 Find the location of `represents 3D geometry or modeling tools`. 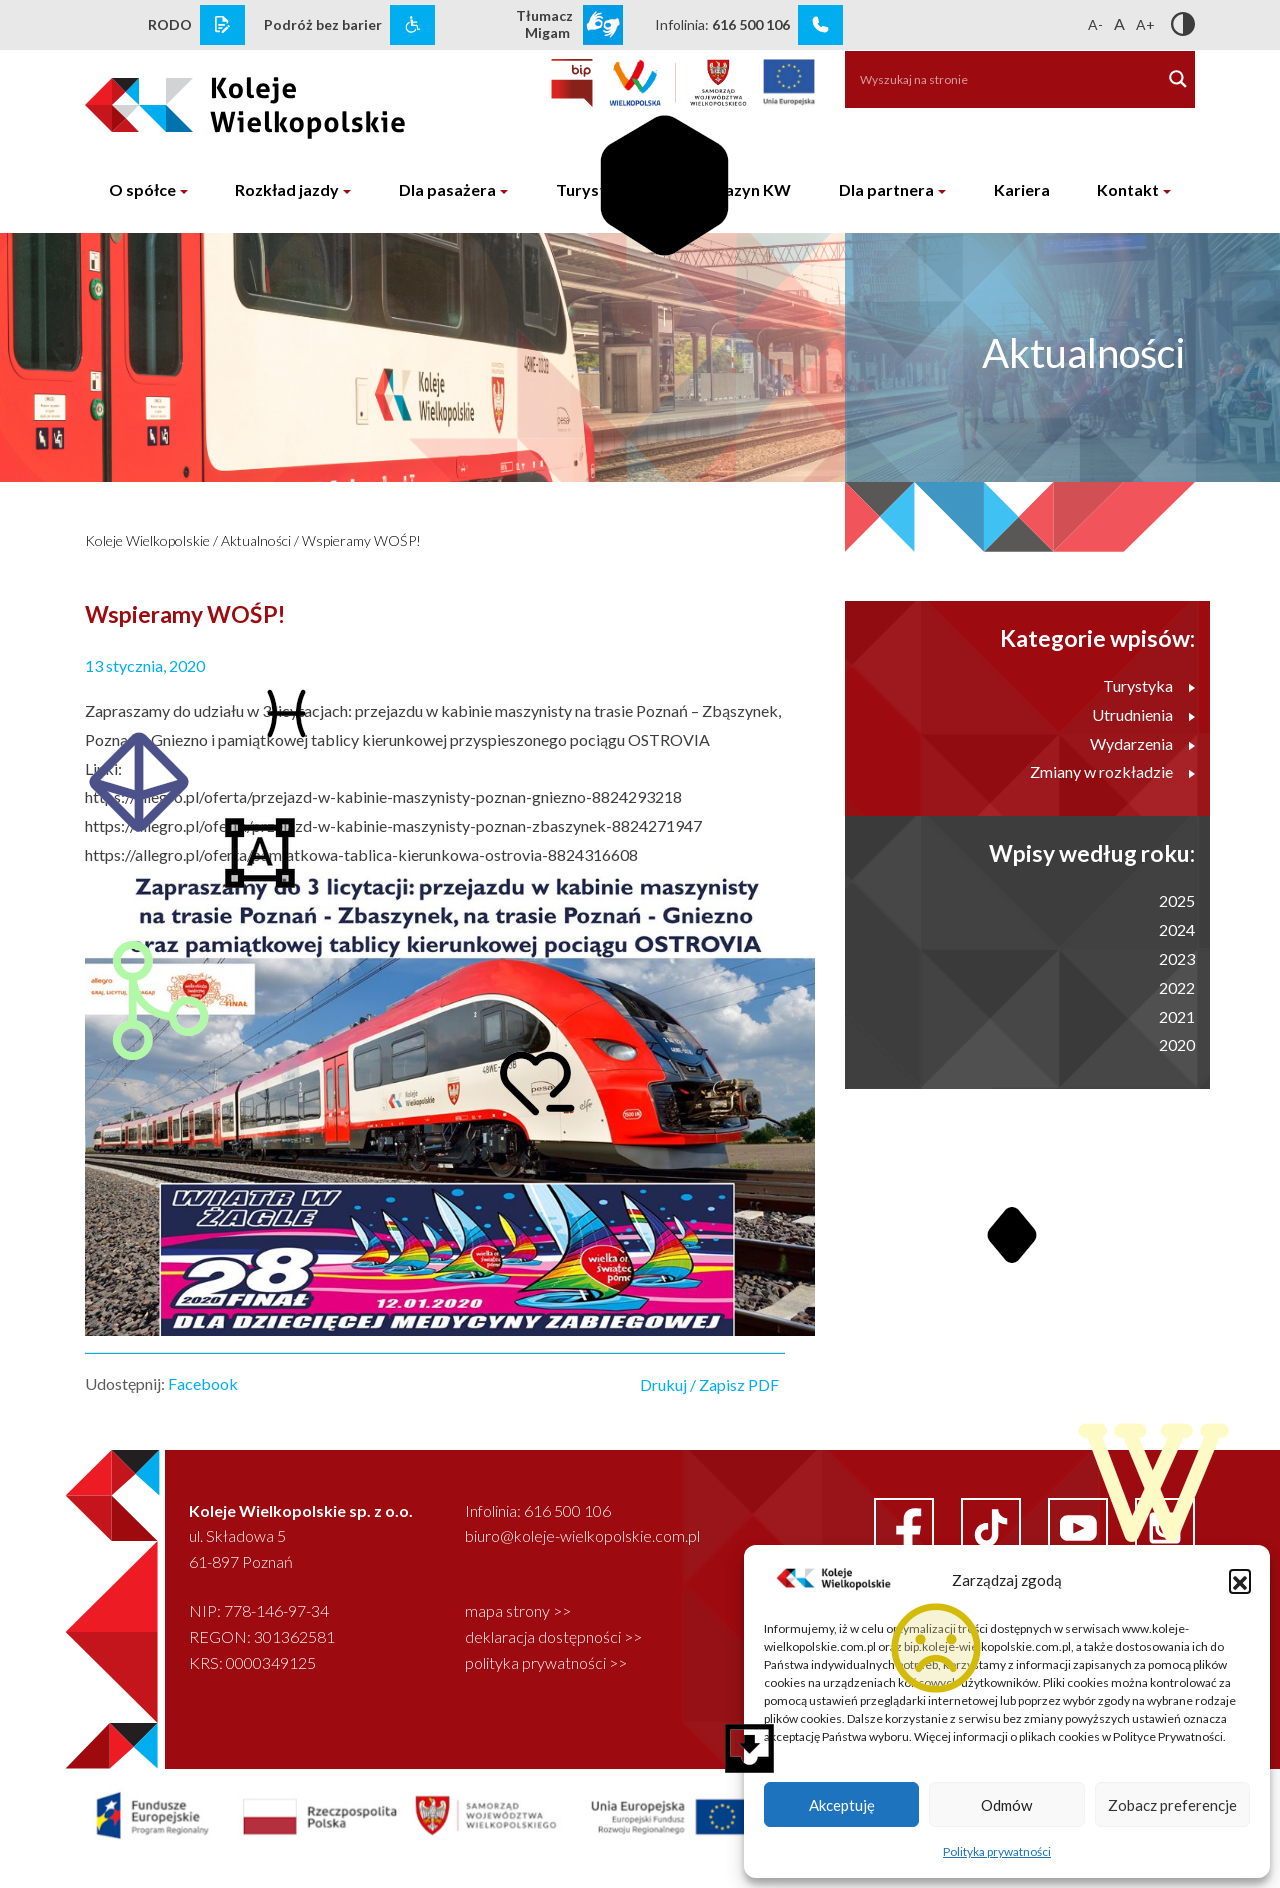

represents 3D geometry or modeling tools is located at coordinates (139, 782).